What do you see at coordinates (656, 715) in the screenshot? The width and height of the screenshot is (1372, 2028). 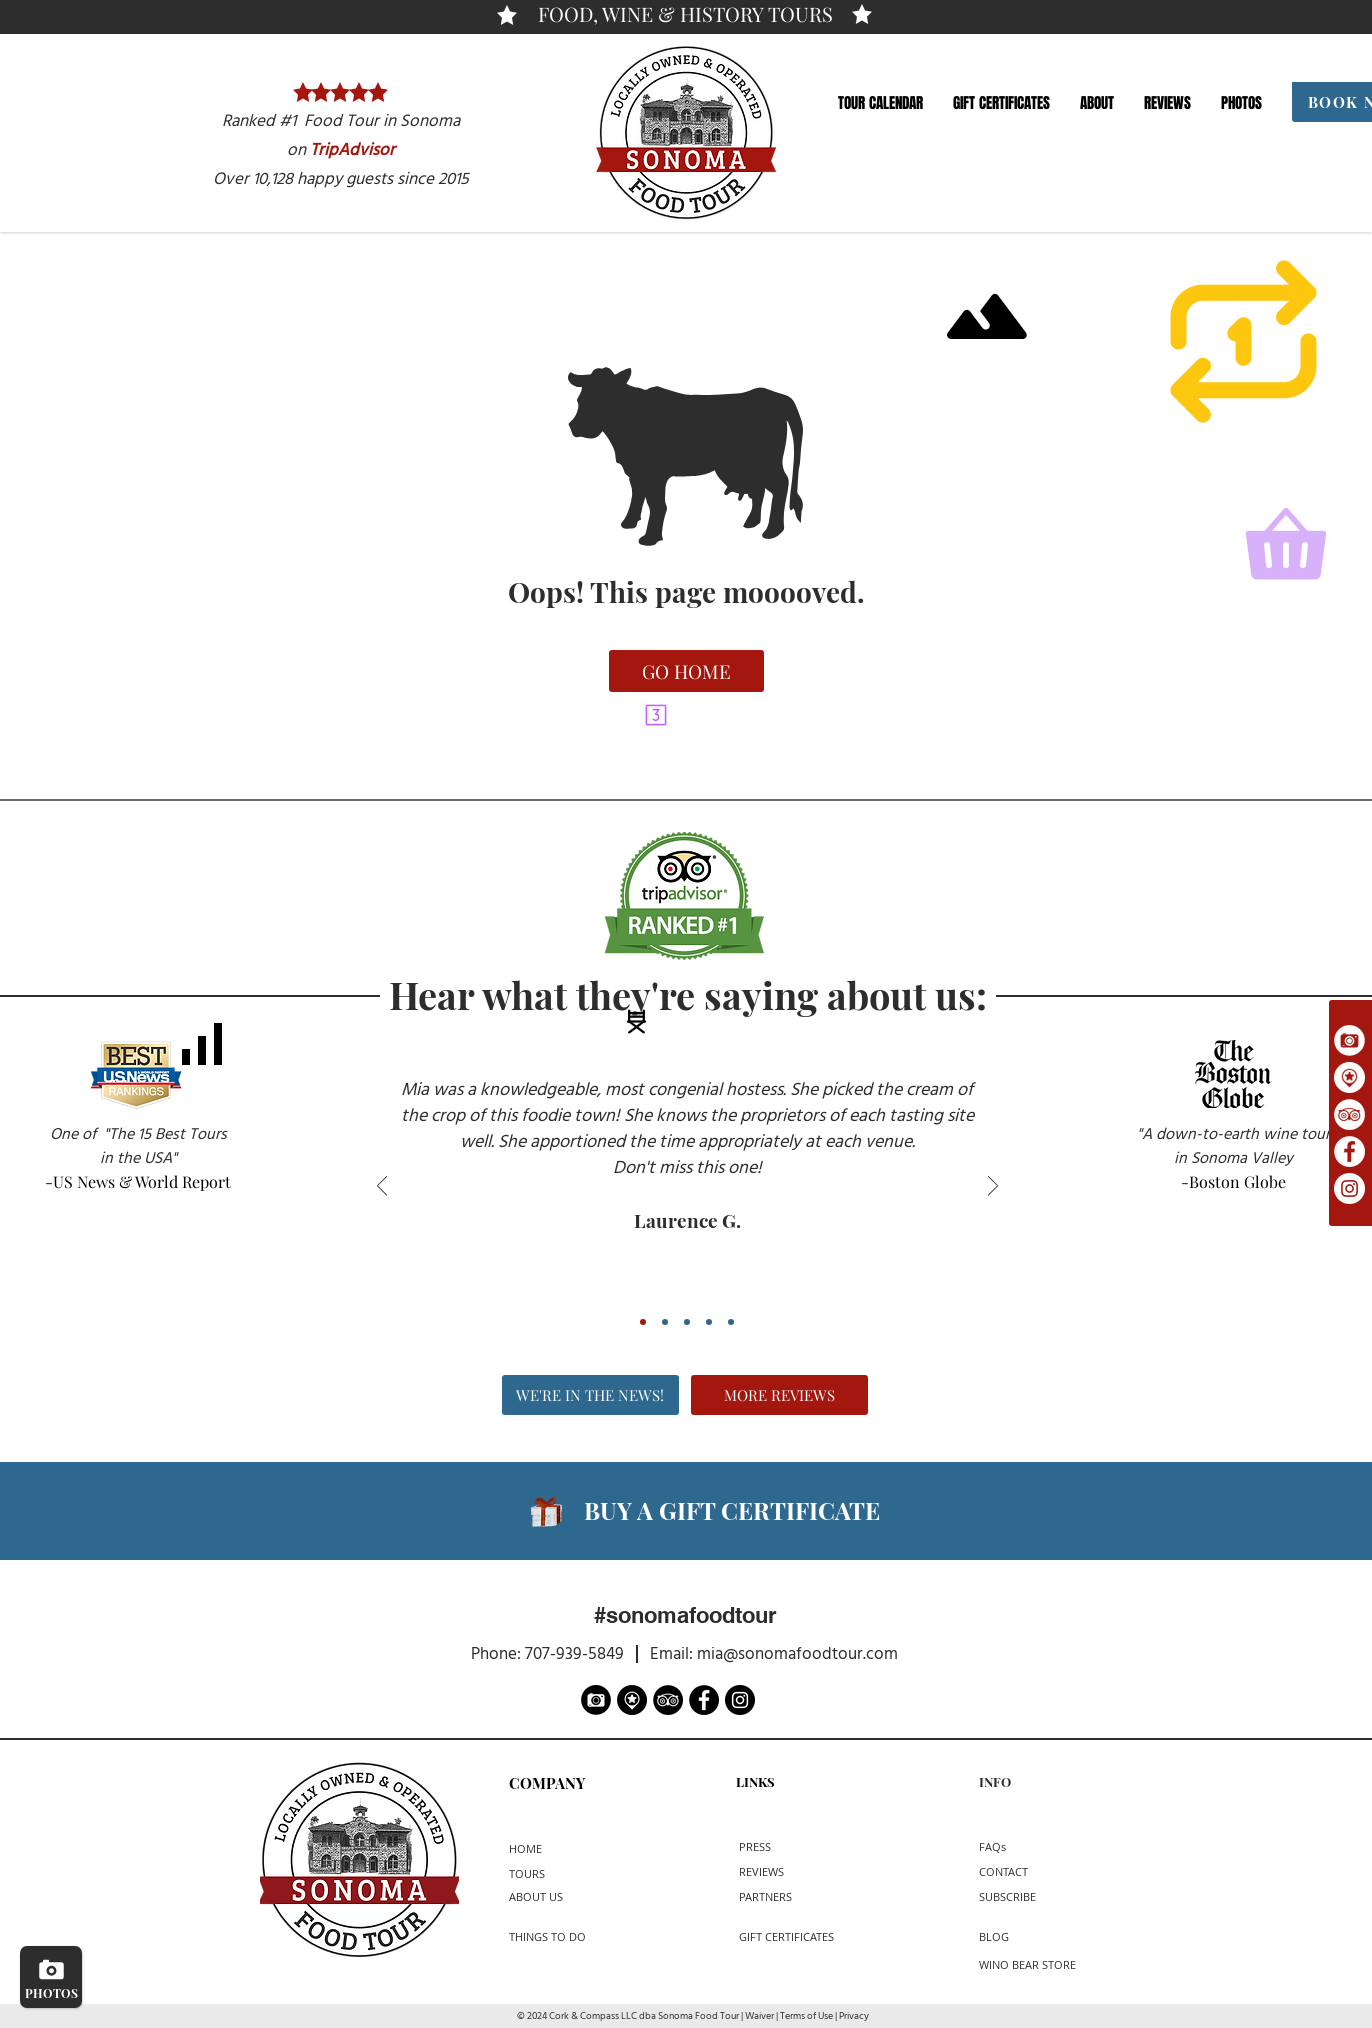 I see `select option three from a list` at bounding box center [656, 715].